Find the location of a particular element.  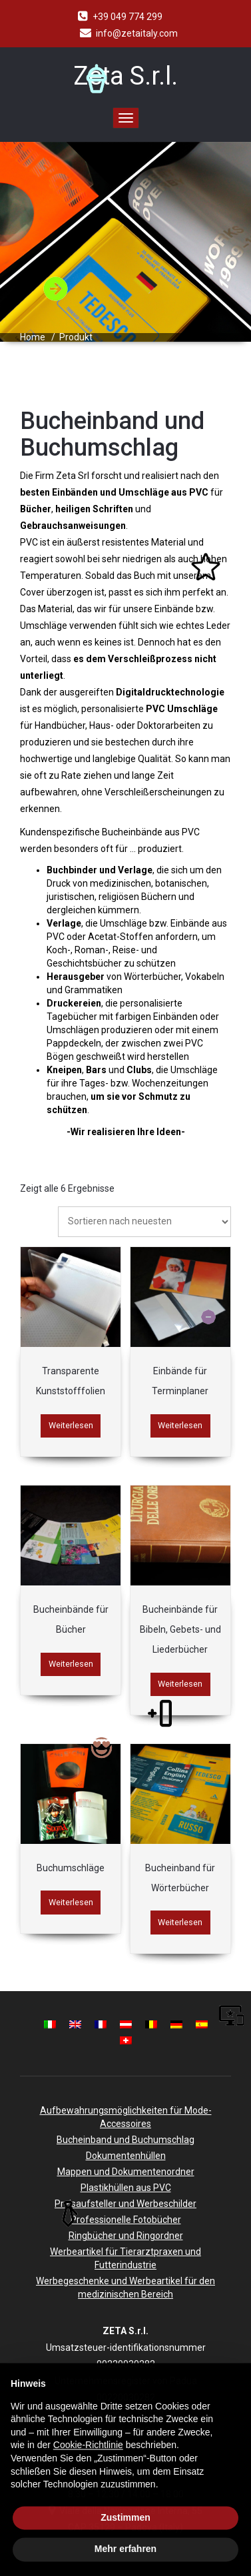

browse smoothie or milkshake options is located at coordinates (97, 79).